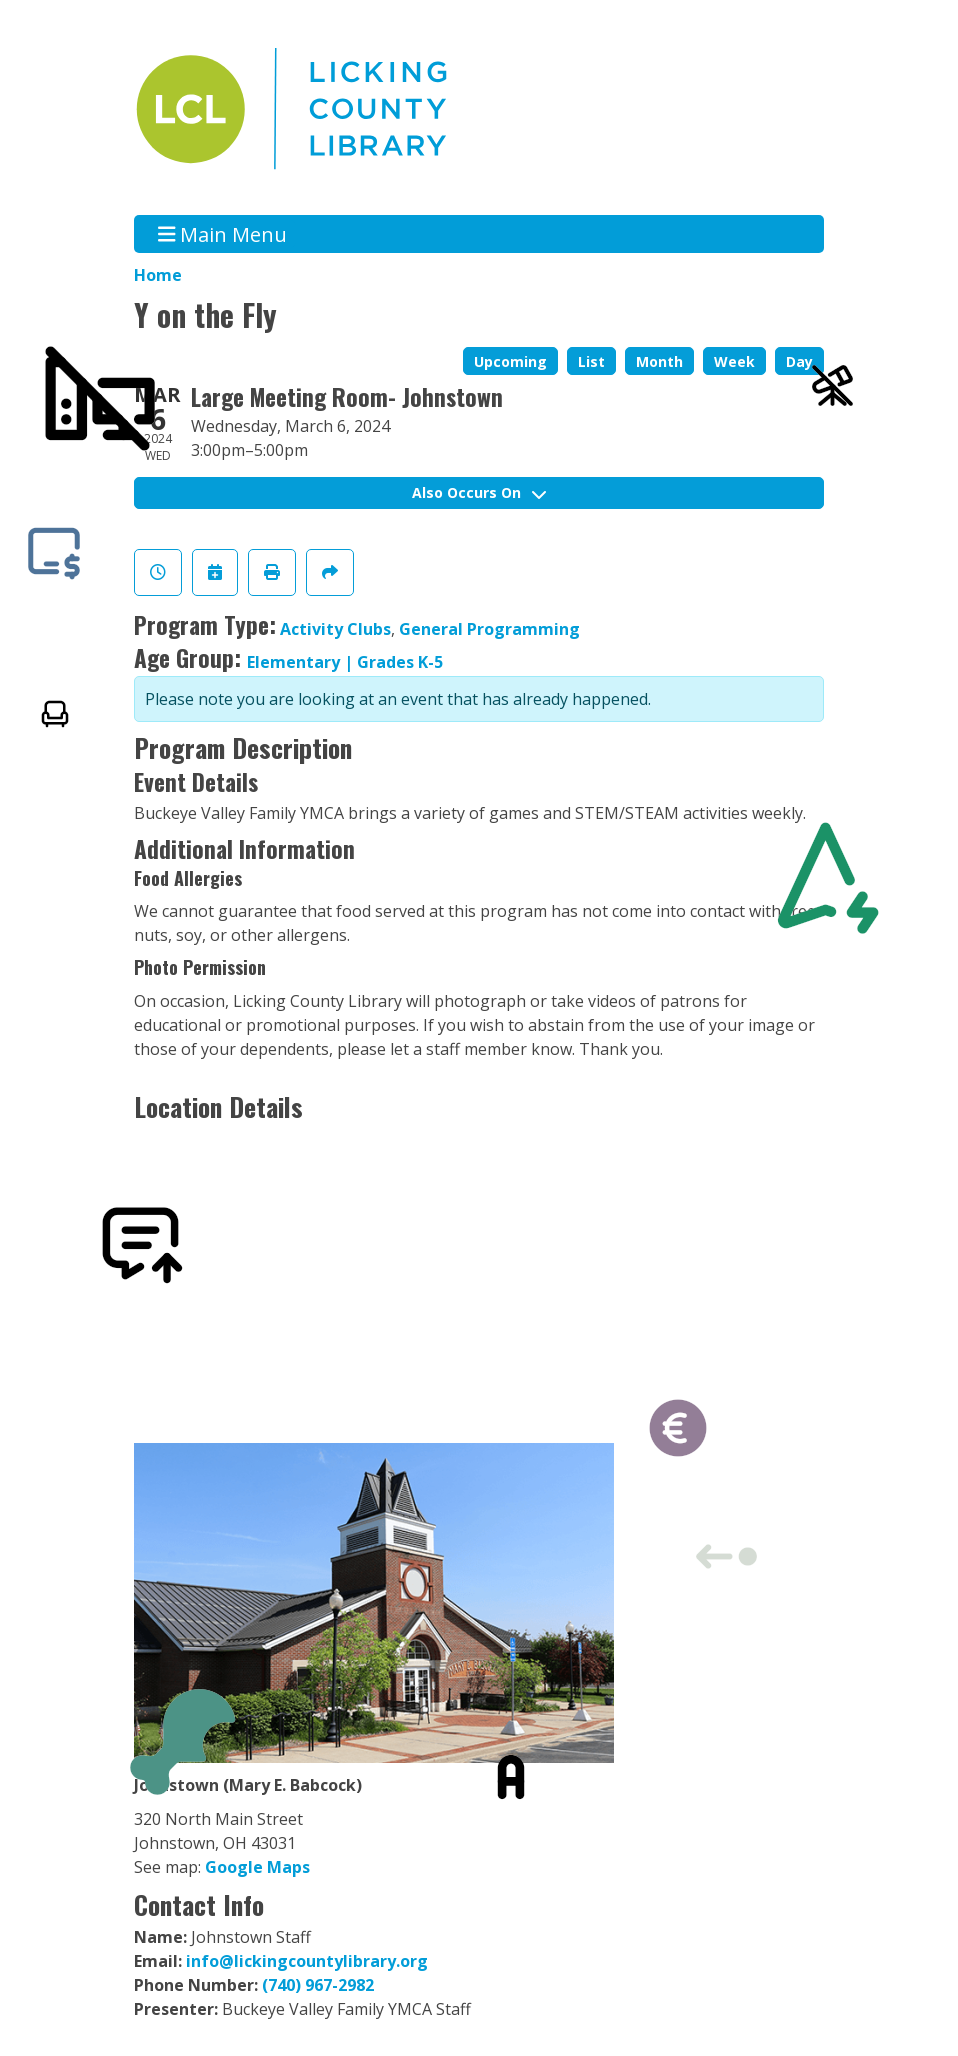  What do you see at coordinates (511, 1777) in the screenshot?
I see `adjust text or font settings` at bounding box center [511, 1777].